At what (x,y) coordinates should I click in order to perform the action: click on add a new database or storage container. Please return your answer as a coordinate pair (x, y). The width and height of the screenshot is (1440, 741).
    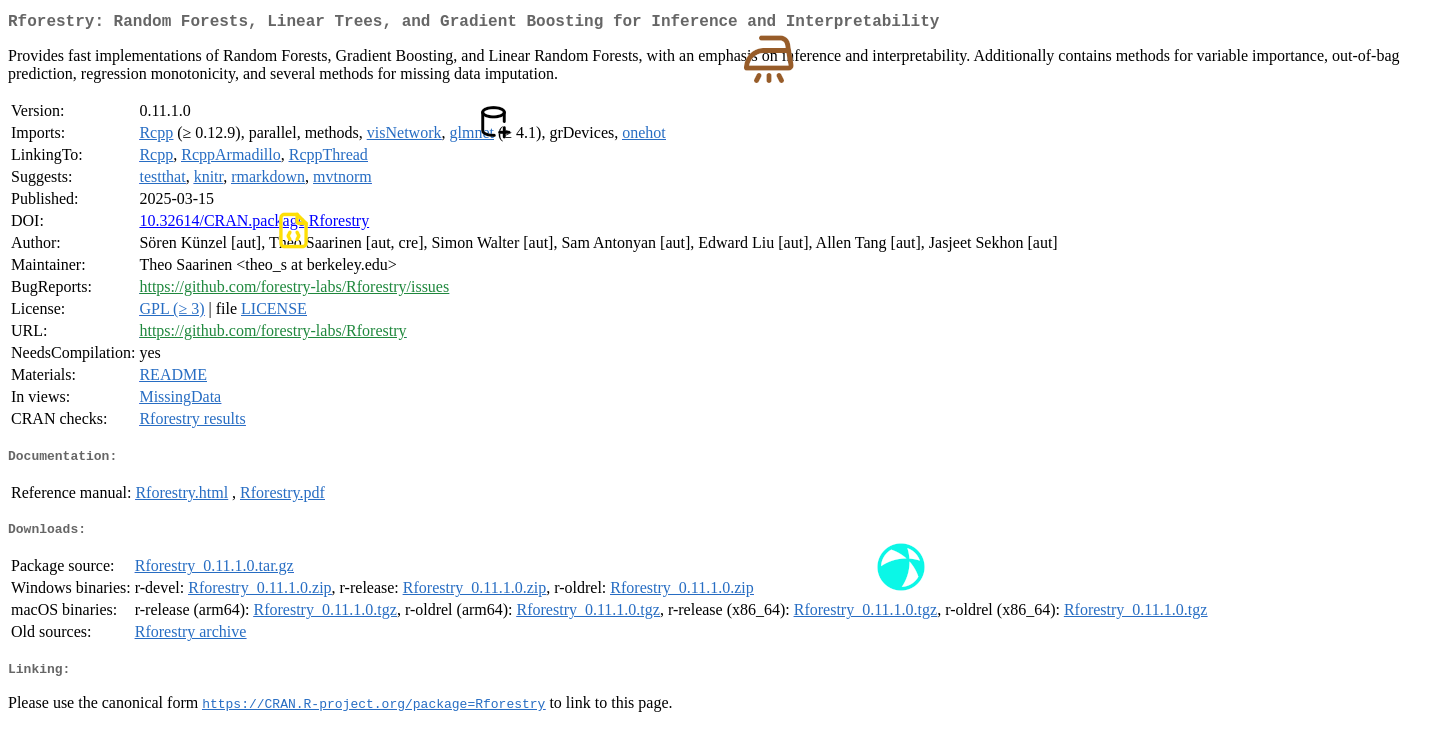
    Looking at the image, I should click on (493, 121).